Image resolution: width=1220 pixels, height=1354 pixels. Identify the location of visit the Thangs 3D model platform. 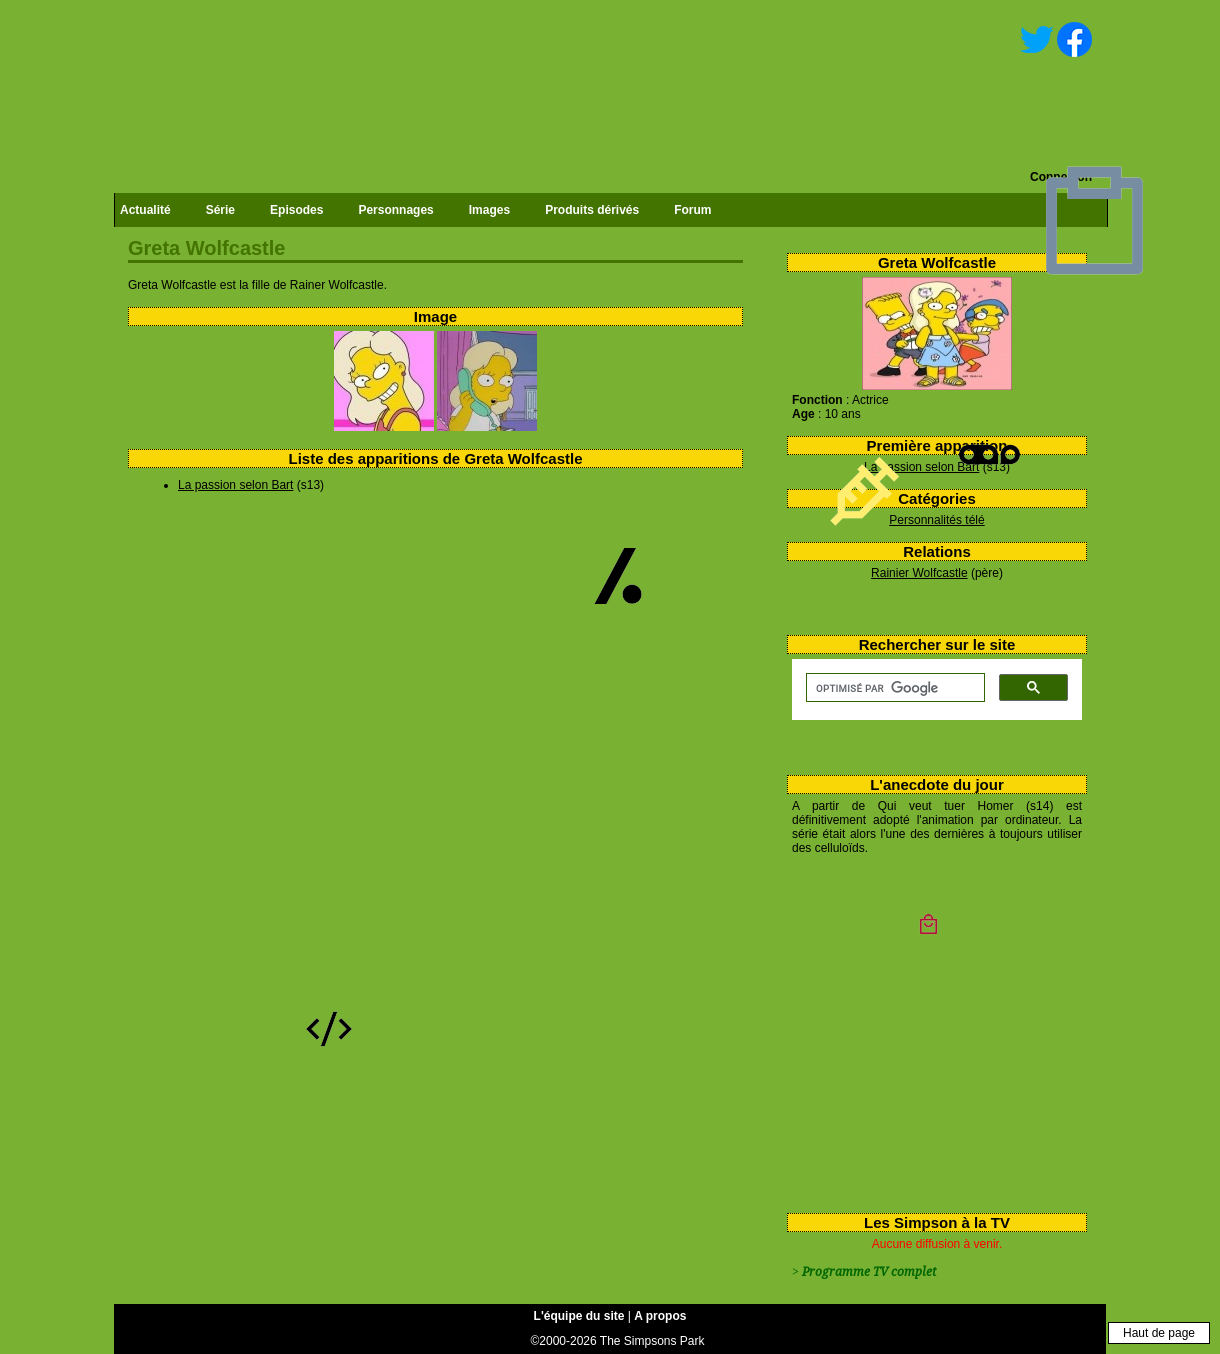
(989, 454).